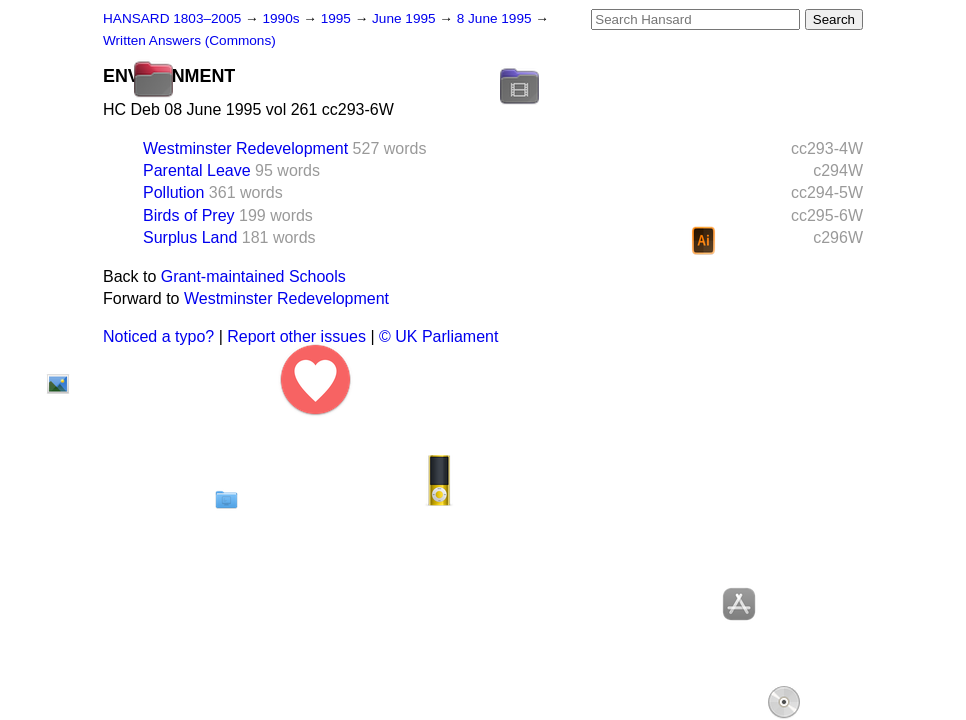 The image size is (966, 720). I want to click on open PC or windows computer folder, so click(226, 499).